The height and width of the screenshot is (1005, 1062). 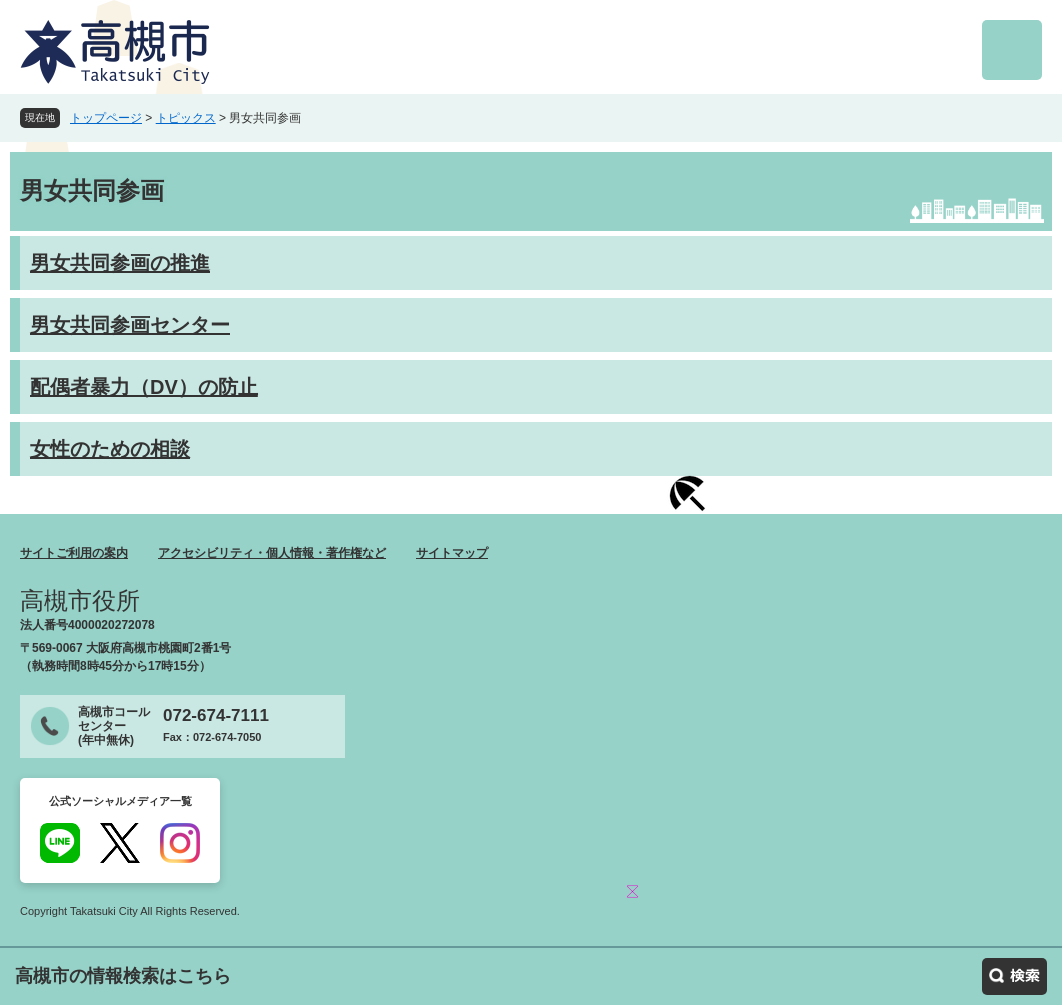 What do you see at coordinates (632, 891) in the screenshot?
I see `indicates loading or processing in progress` at bounding box center [632, 891].